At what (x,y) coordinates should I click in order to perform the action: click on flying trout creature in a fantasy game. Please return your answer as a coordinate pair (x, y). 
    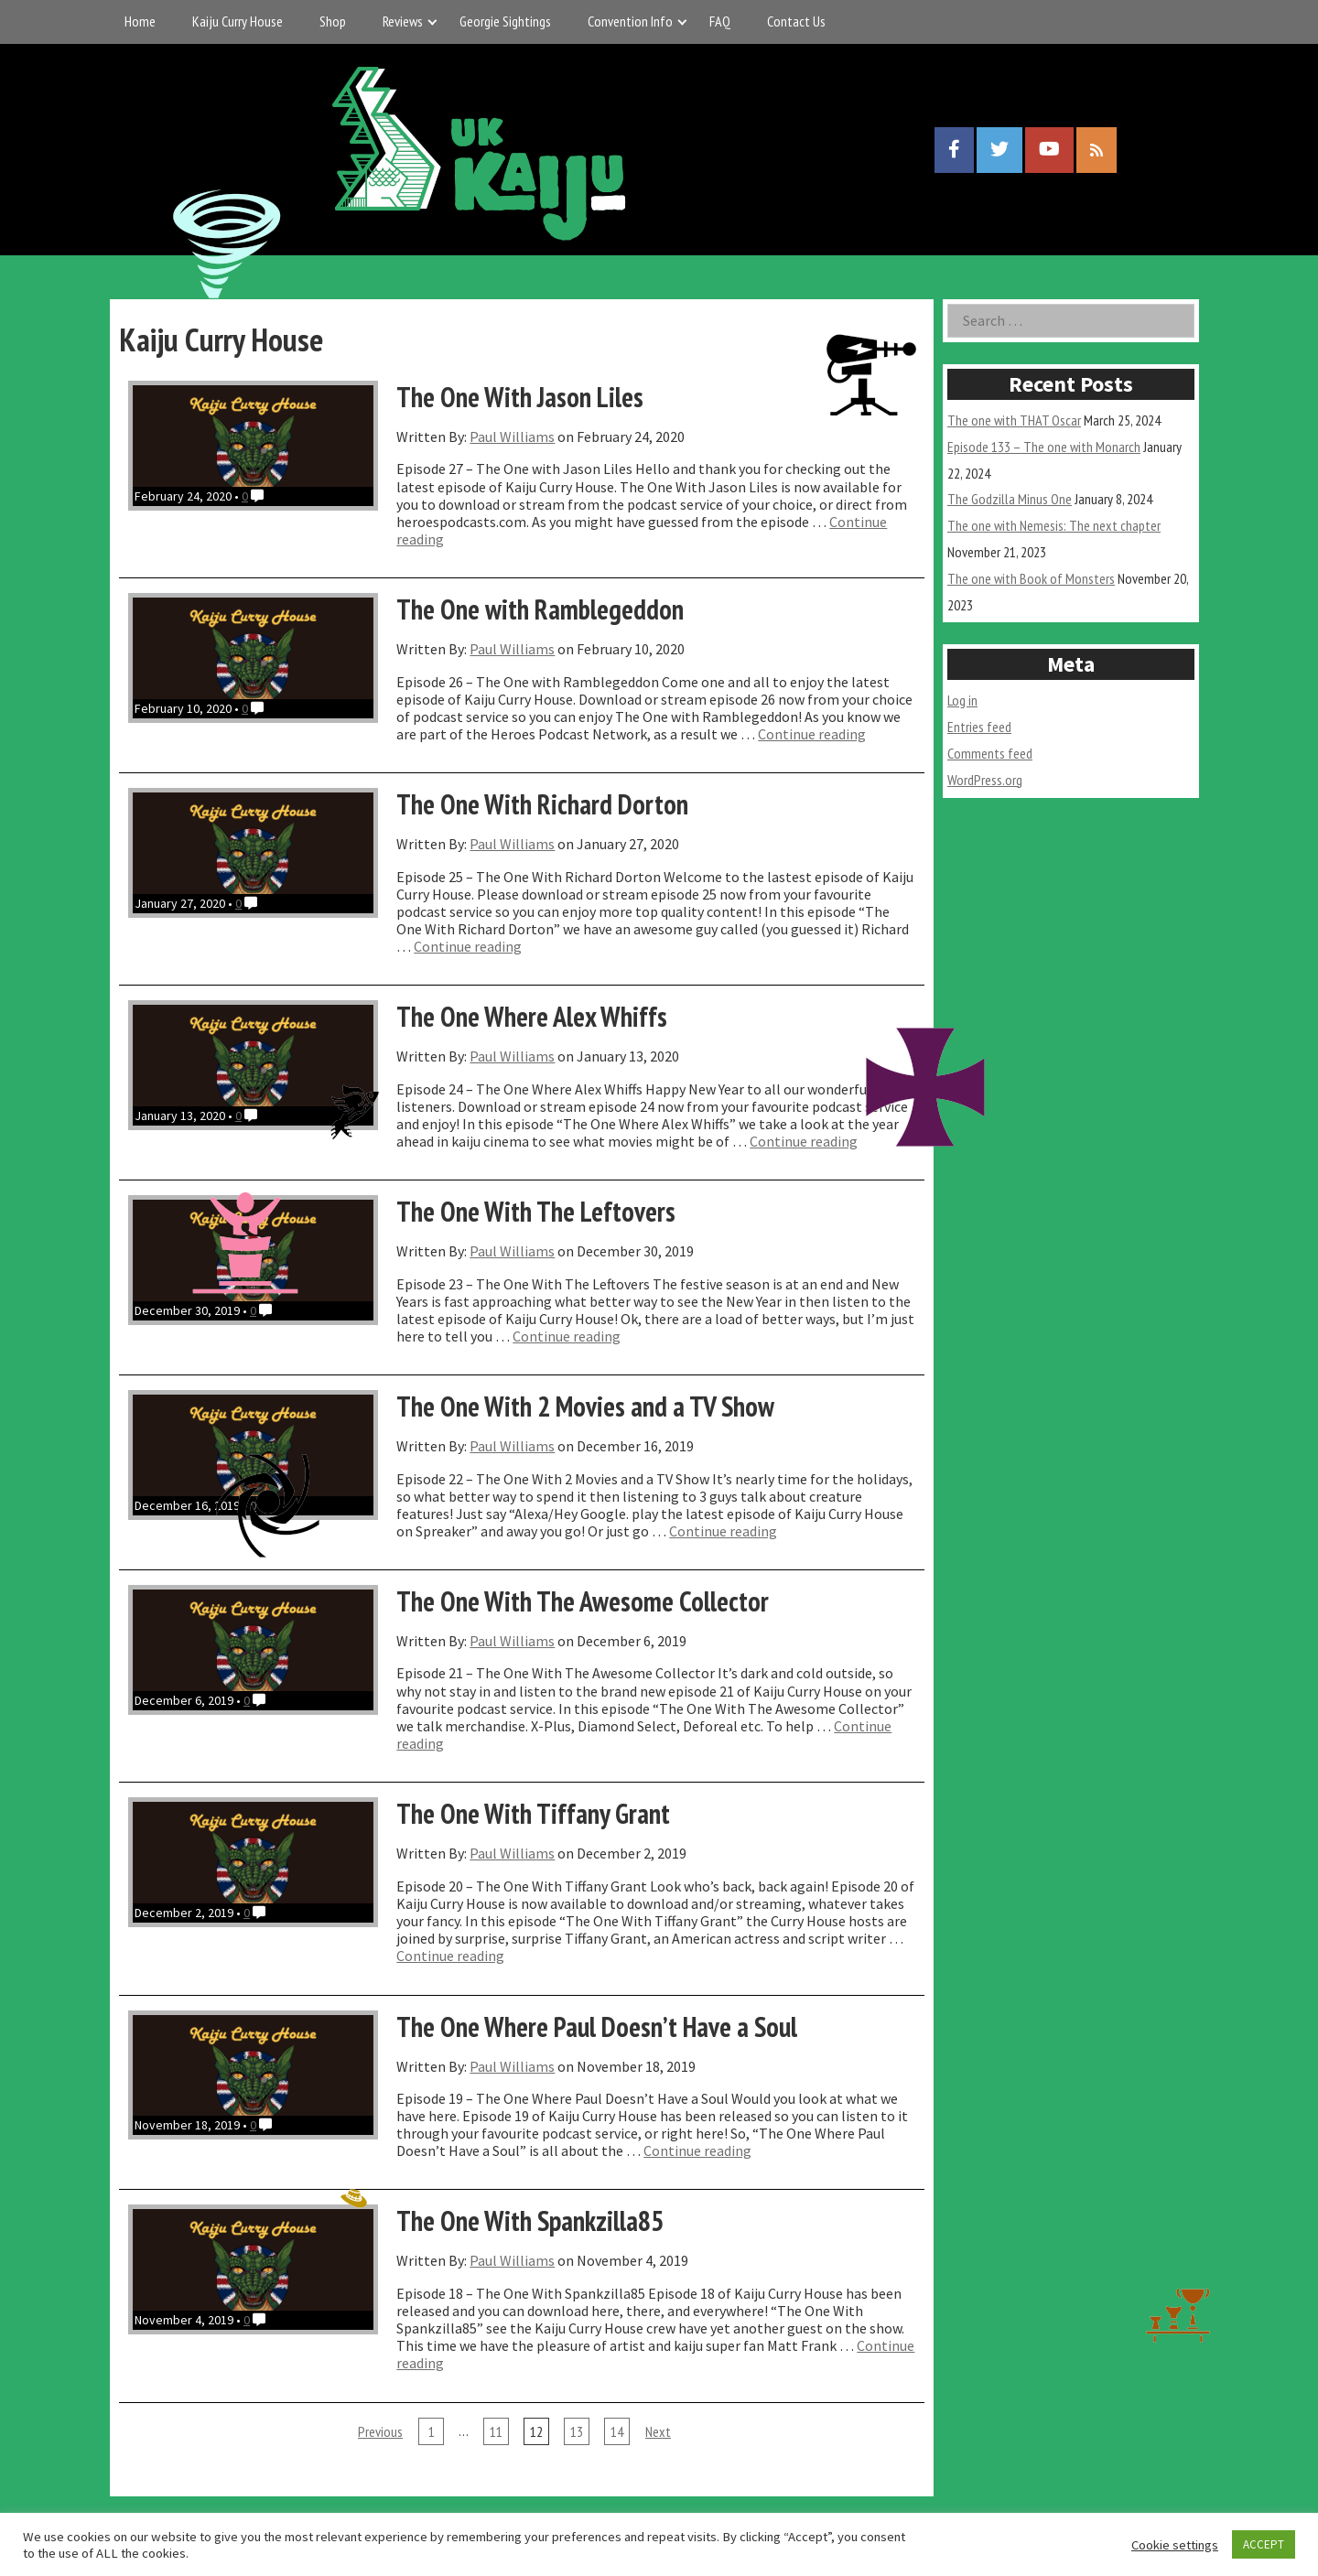
    Looking at the image, I should click on (355, 1112).